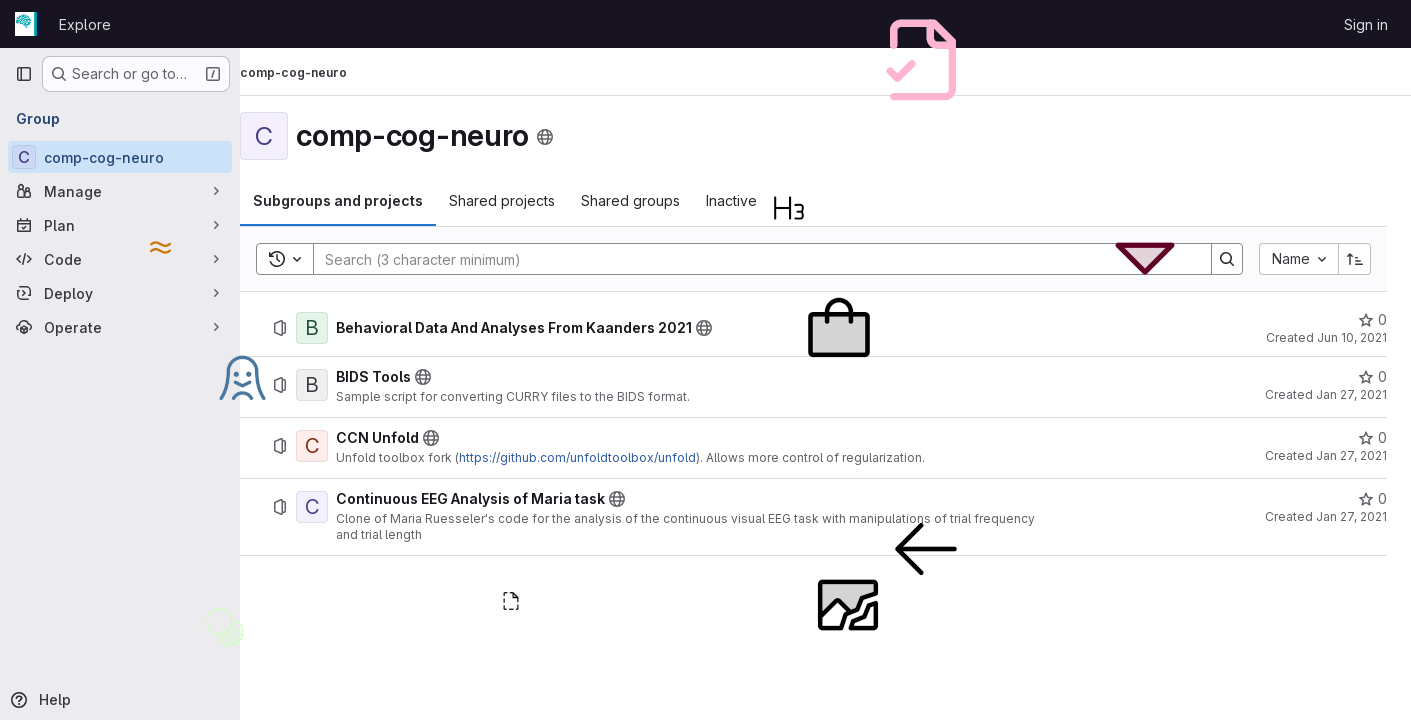  Describe the element at coordinates (848, 605) in the screenshot. I see `indicates a broken or corrupted image file` at that location.